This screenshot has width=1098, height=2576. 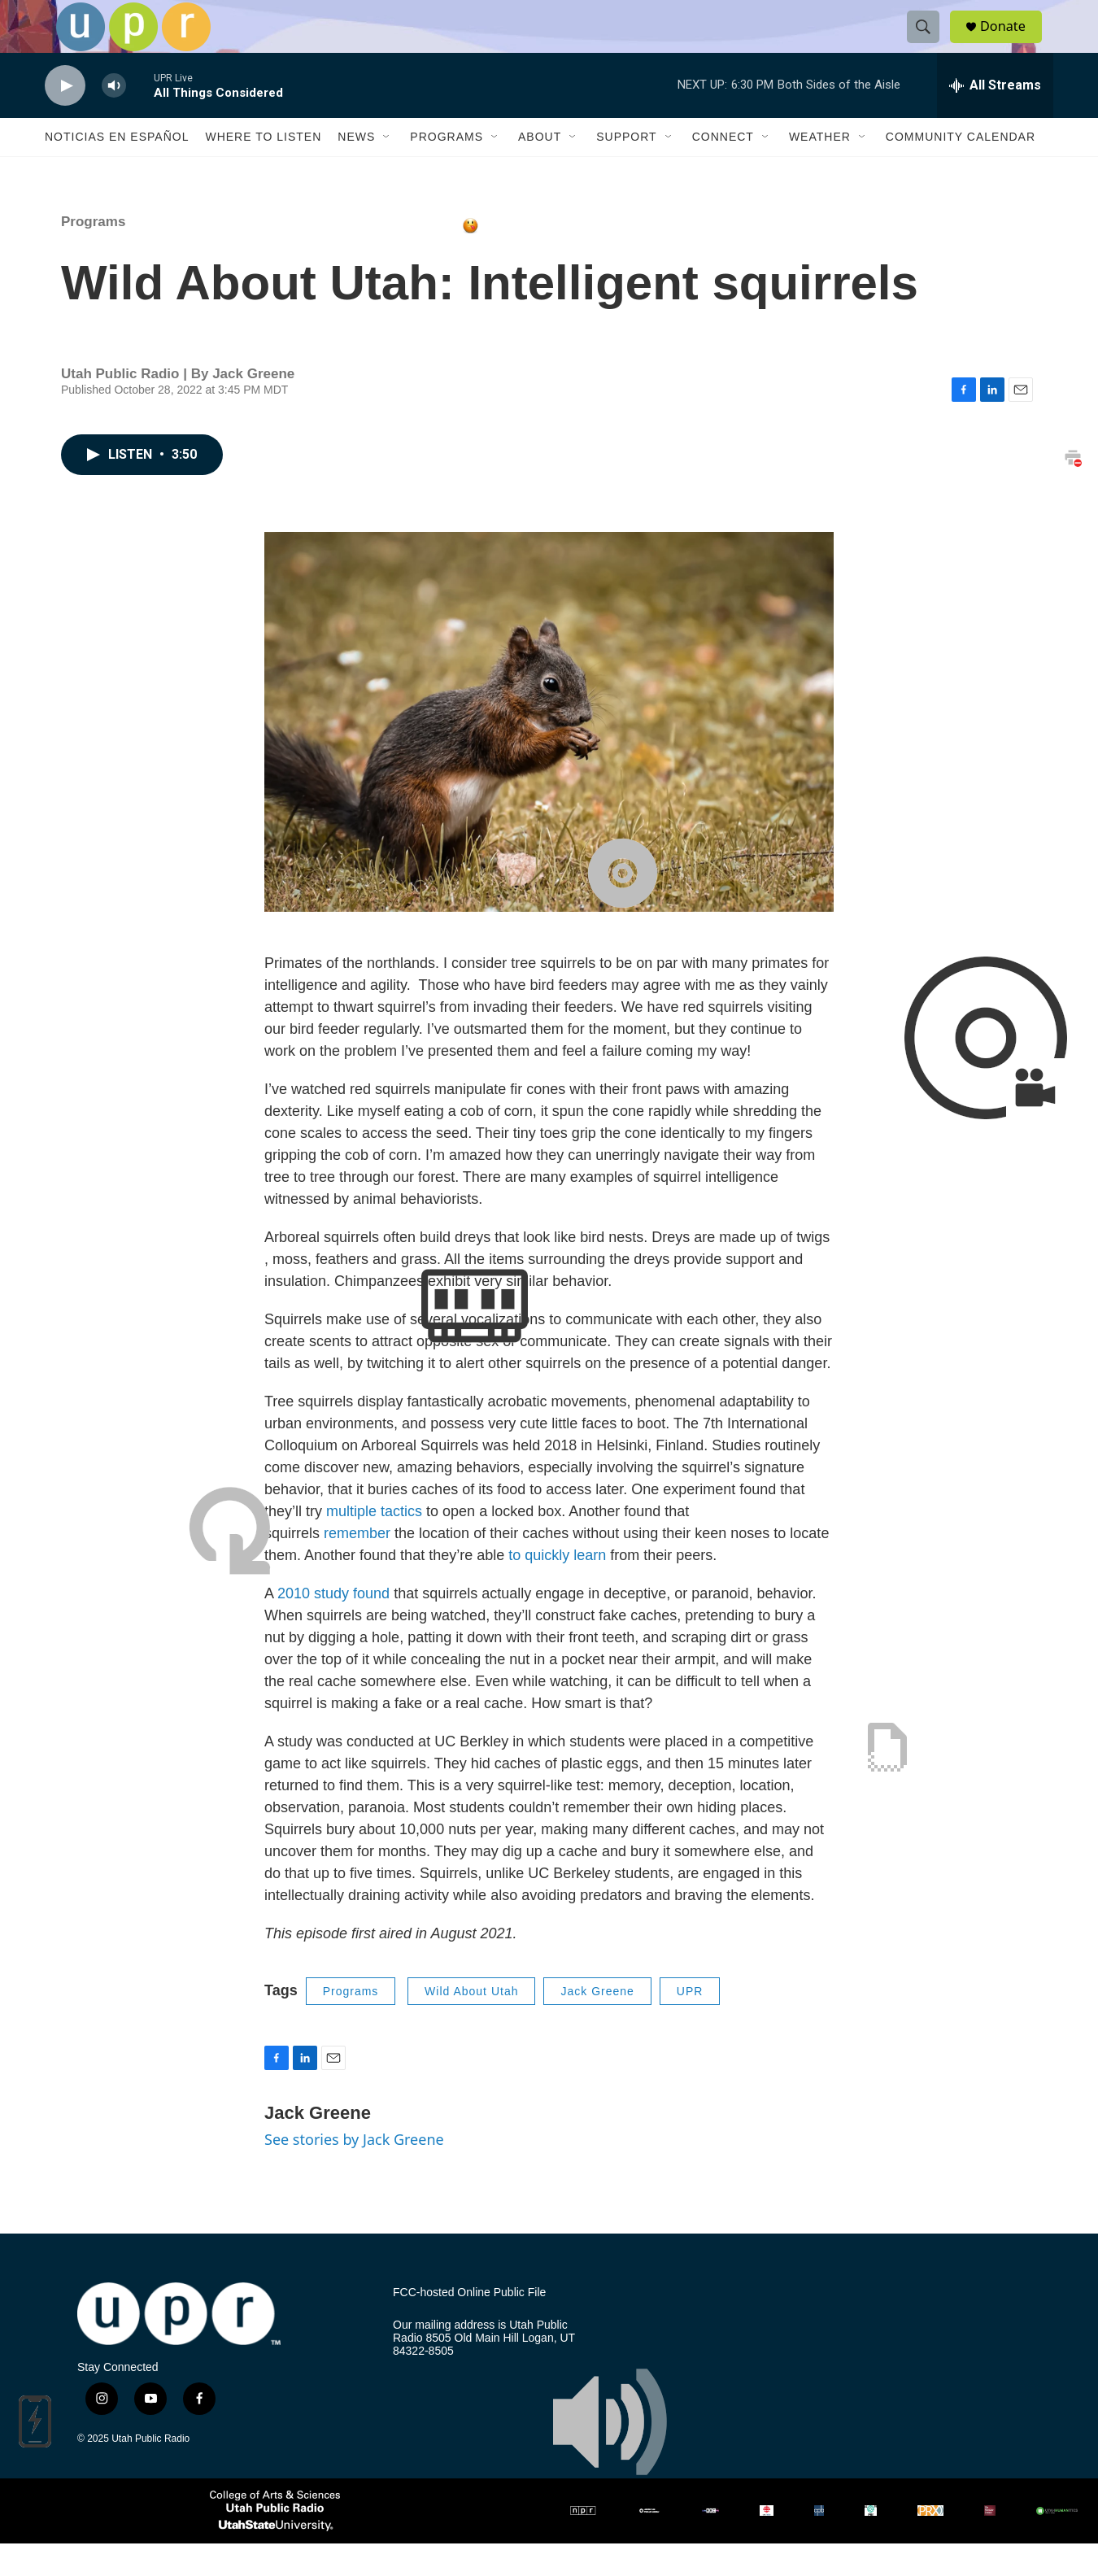 I want to click on indicates a printer error or malfunction, so click(x=1073, y=458).